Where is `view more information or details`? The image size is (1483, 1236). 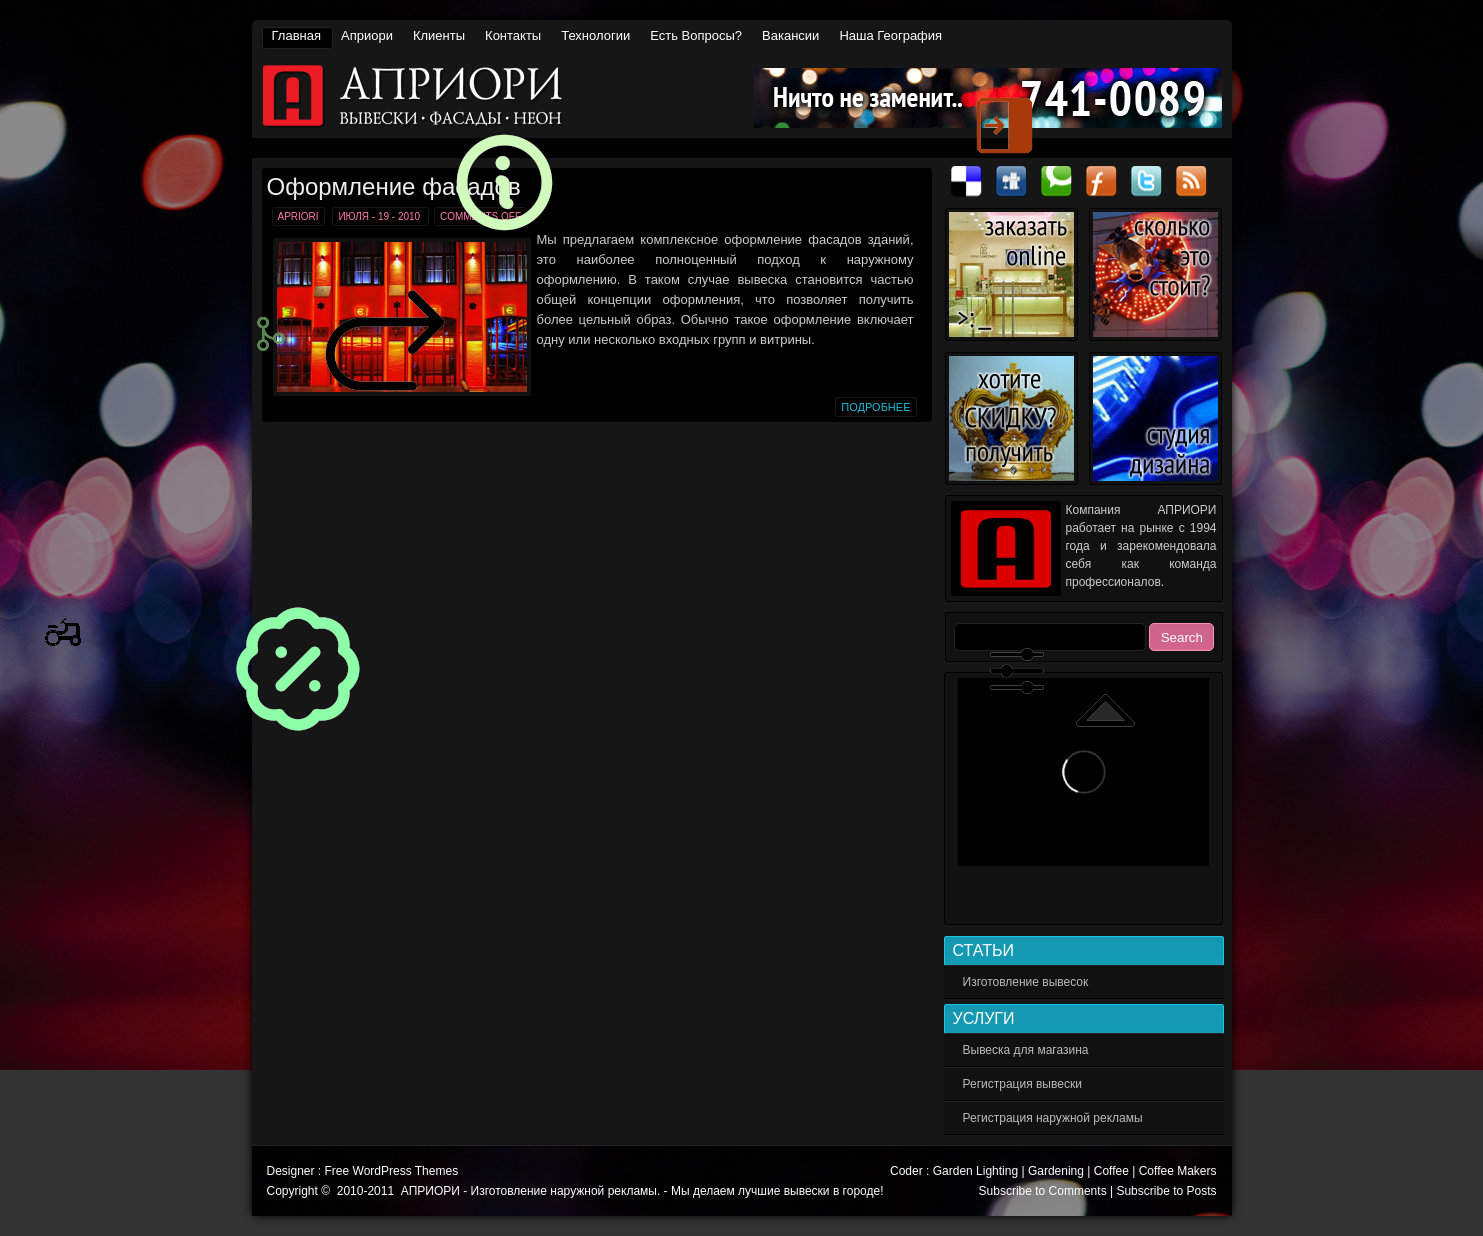 view more information or details is located at coordinates (504, 182).